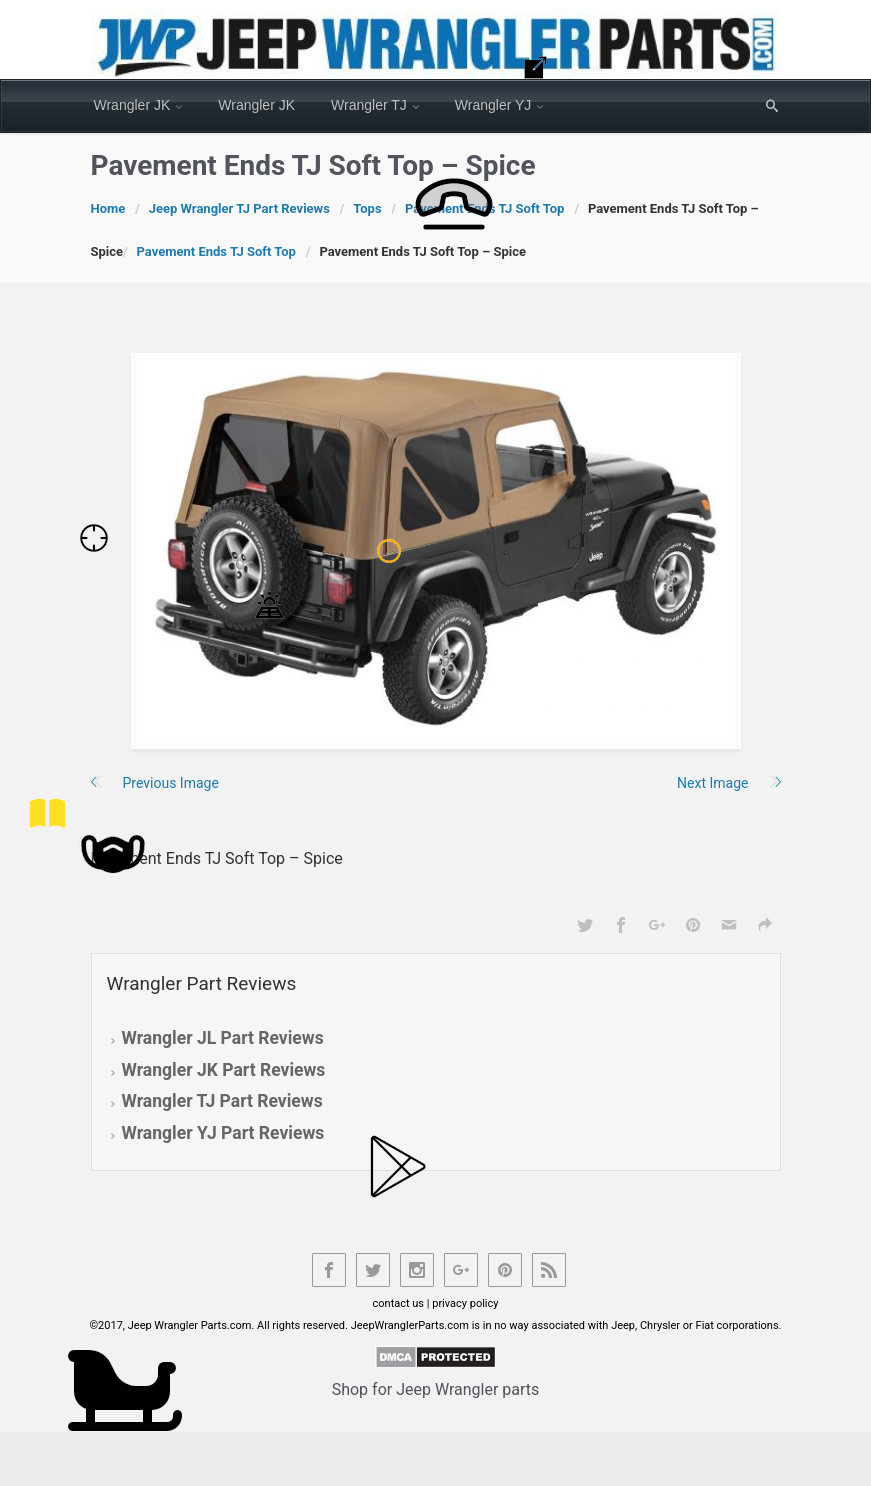 Image resolution: width=871 pixels, height=1486 pixels. What do you see at coordinates (392, 1166) in the screenshot?
I see `open google play store` at bounding box center [392, 1166].